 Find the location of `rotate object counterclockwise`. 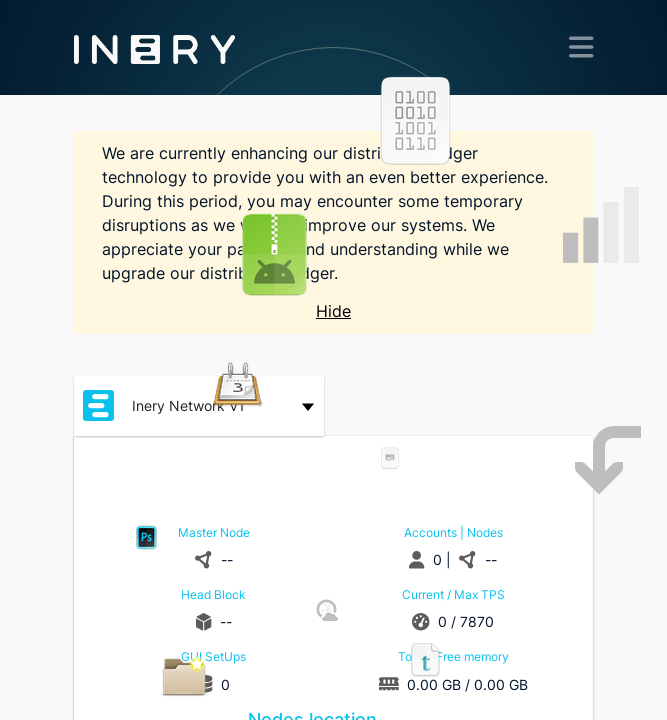

rotate object counterclockwise is located at coordinates (611, 456).